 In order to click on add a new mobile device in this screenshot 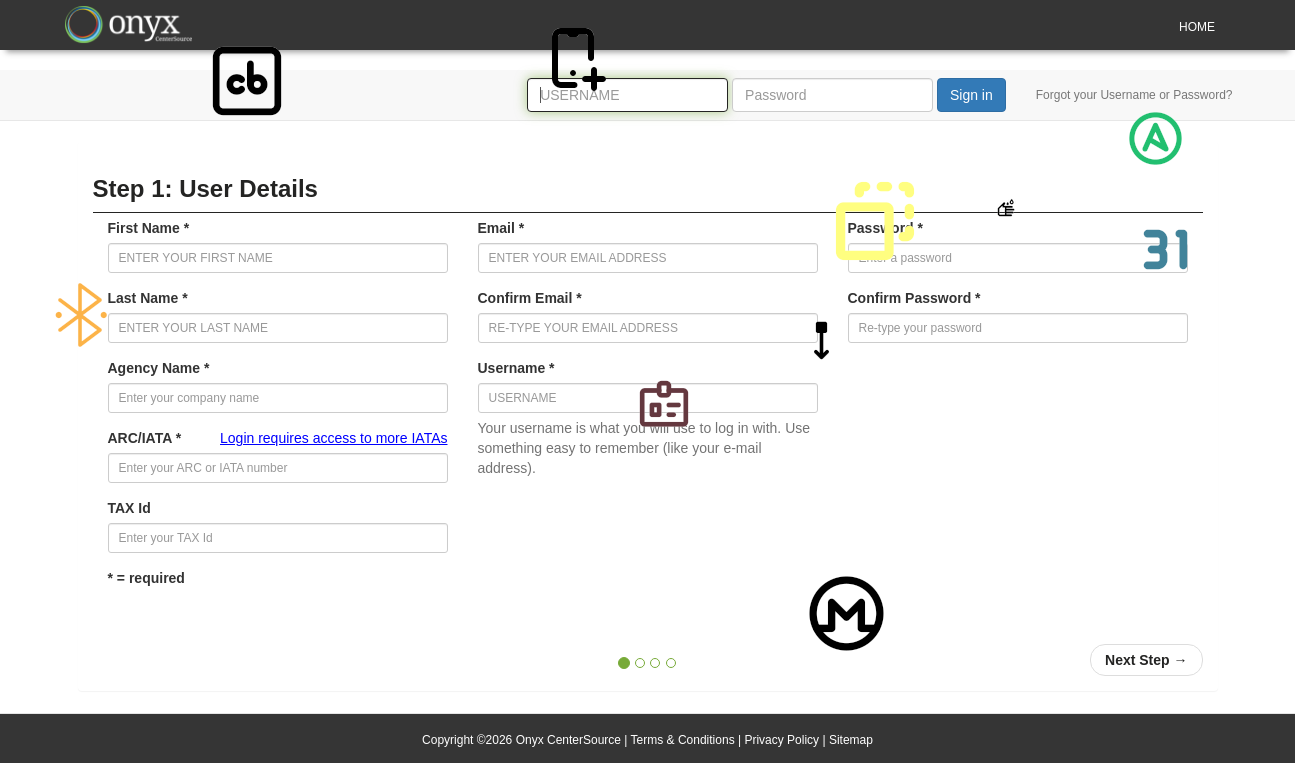, I will do `click(573, 58)`.